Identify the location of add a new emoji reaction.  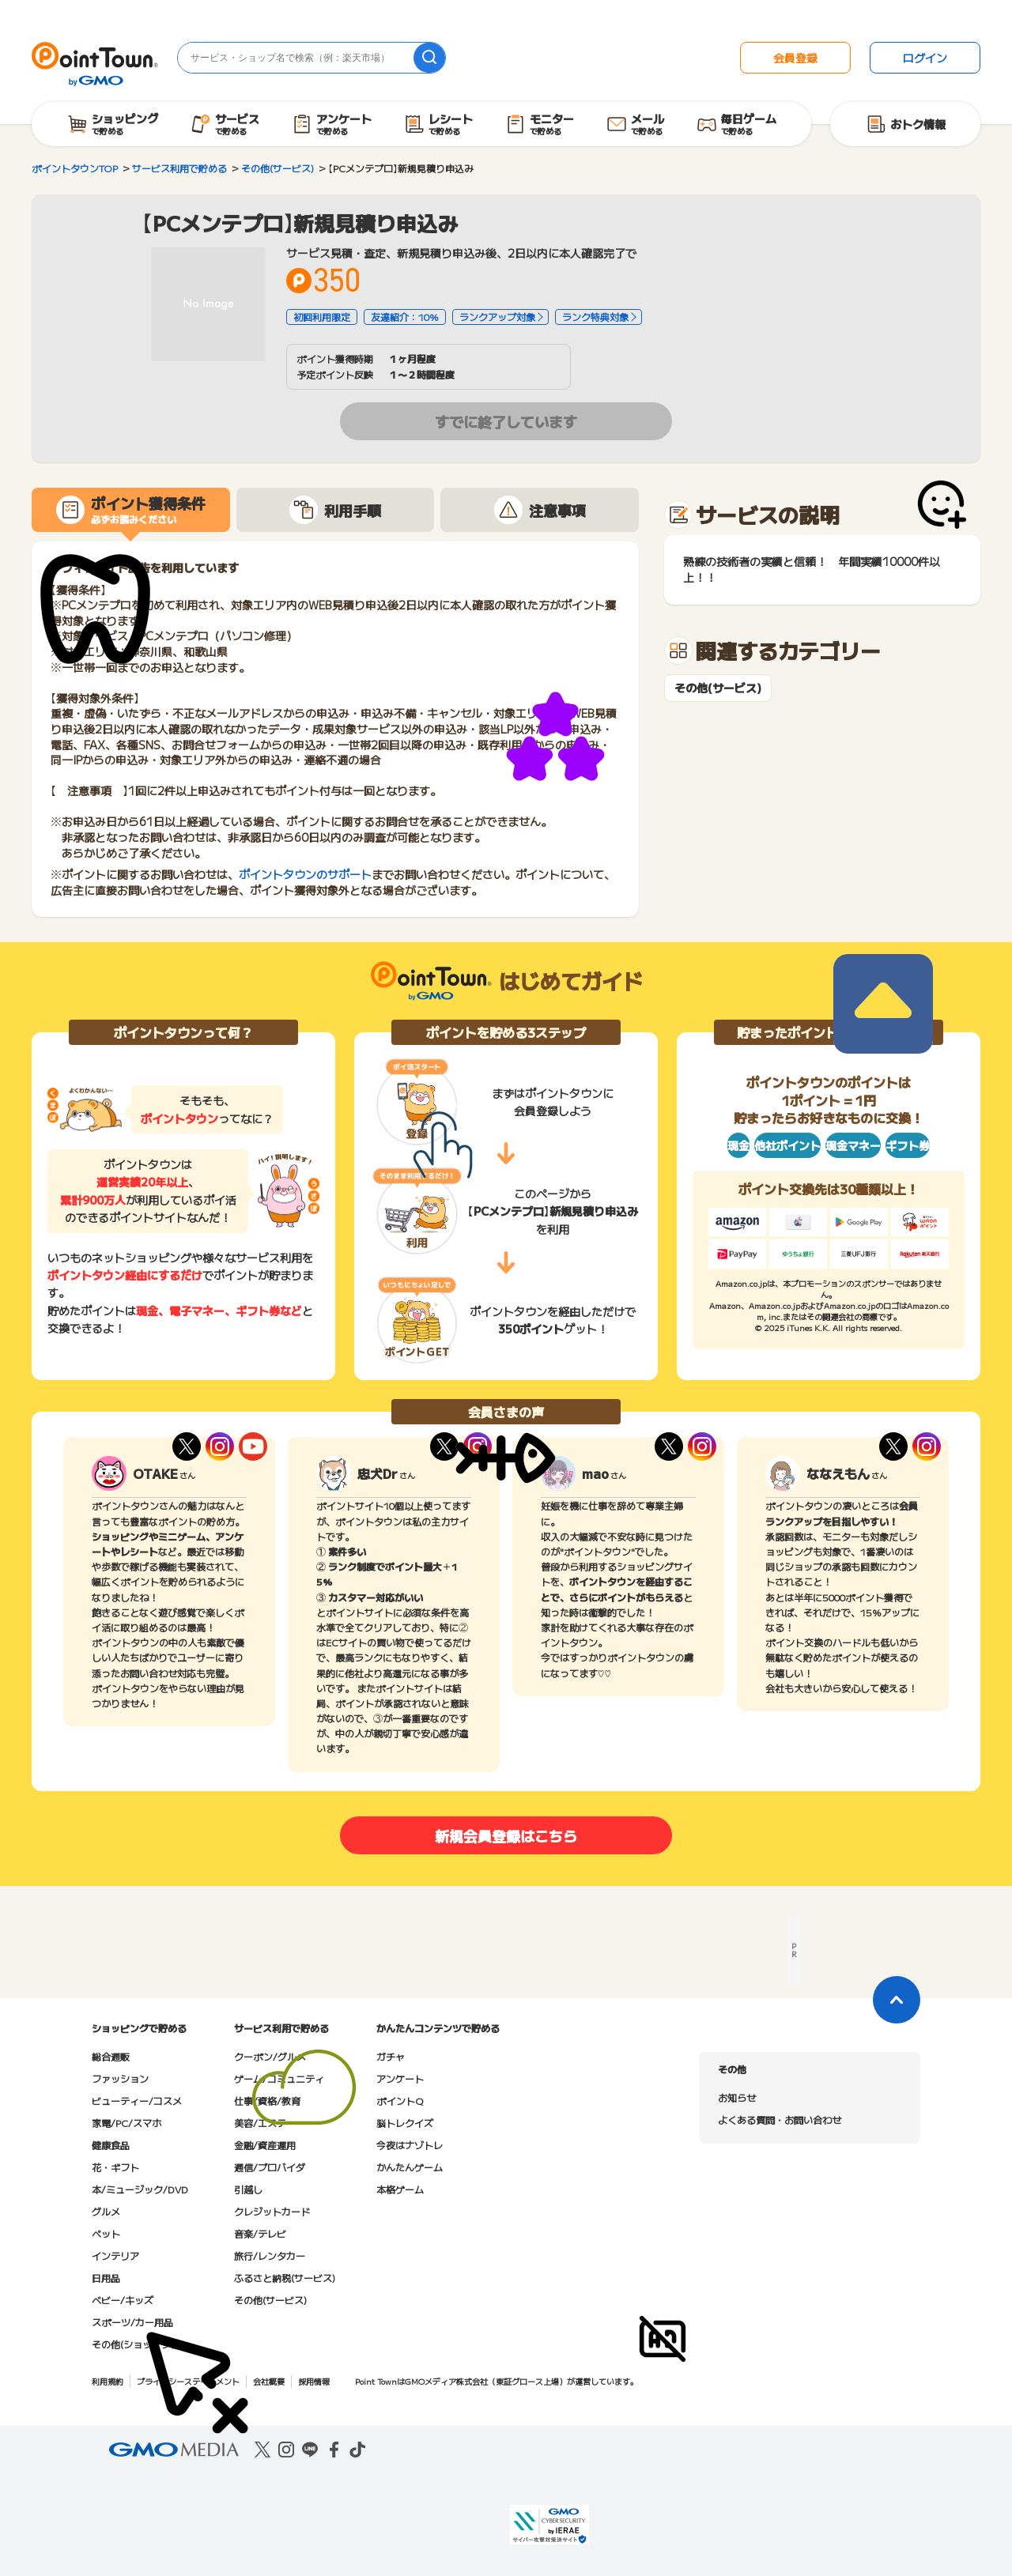
(941, 504).